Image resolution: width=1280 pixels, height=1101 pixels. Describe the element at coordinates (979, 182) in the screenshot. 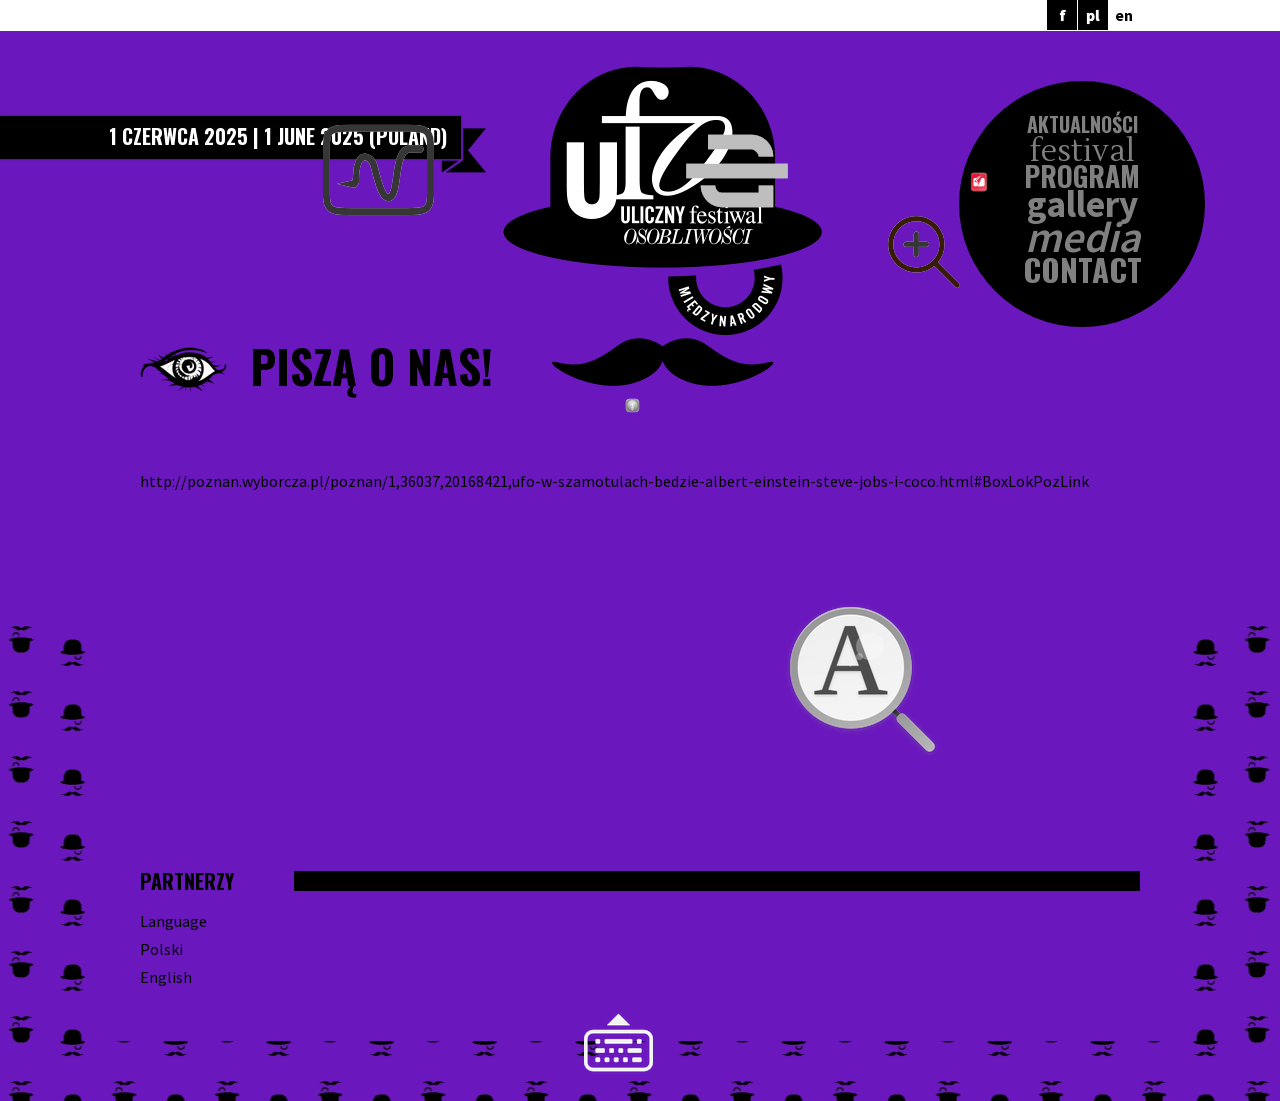

I see `an EPS vector image file` at that location.